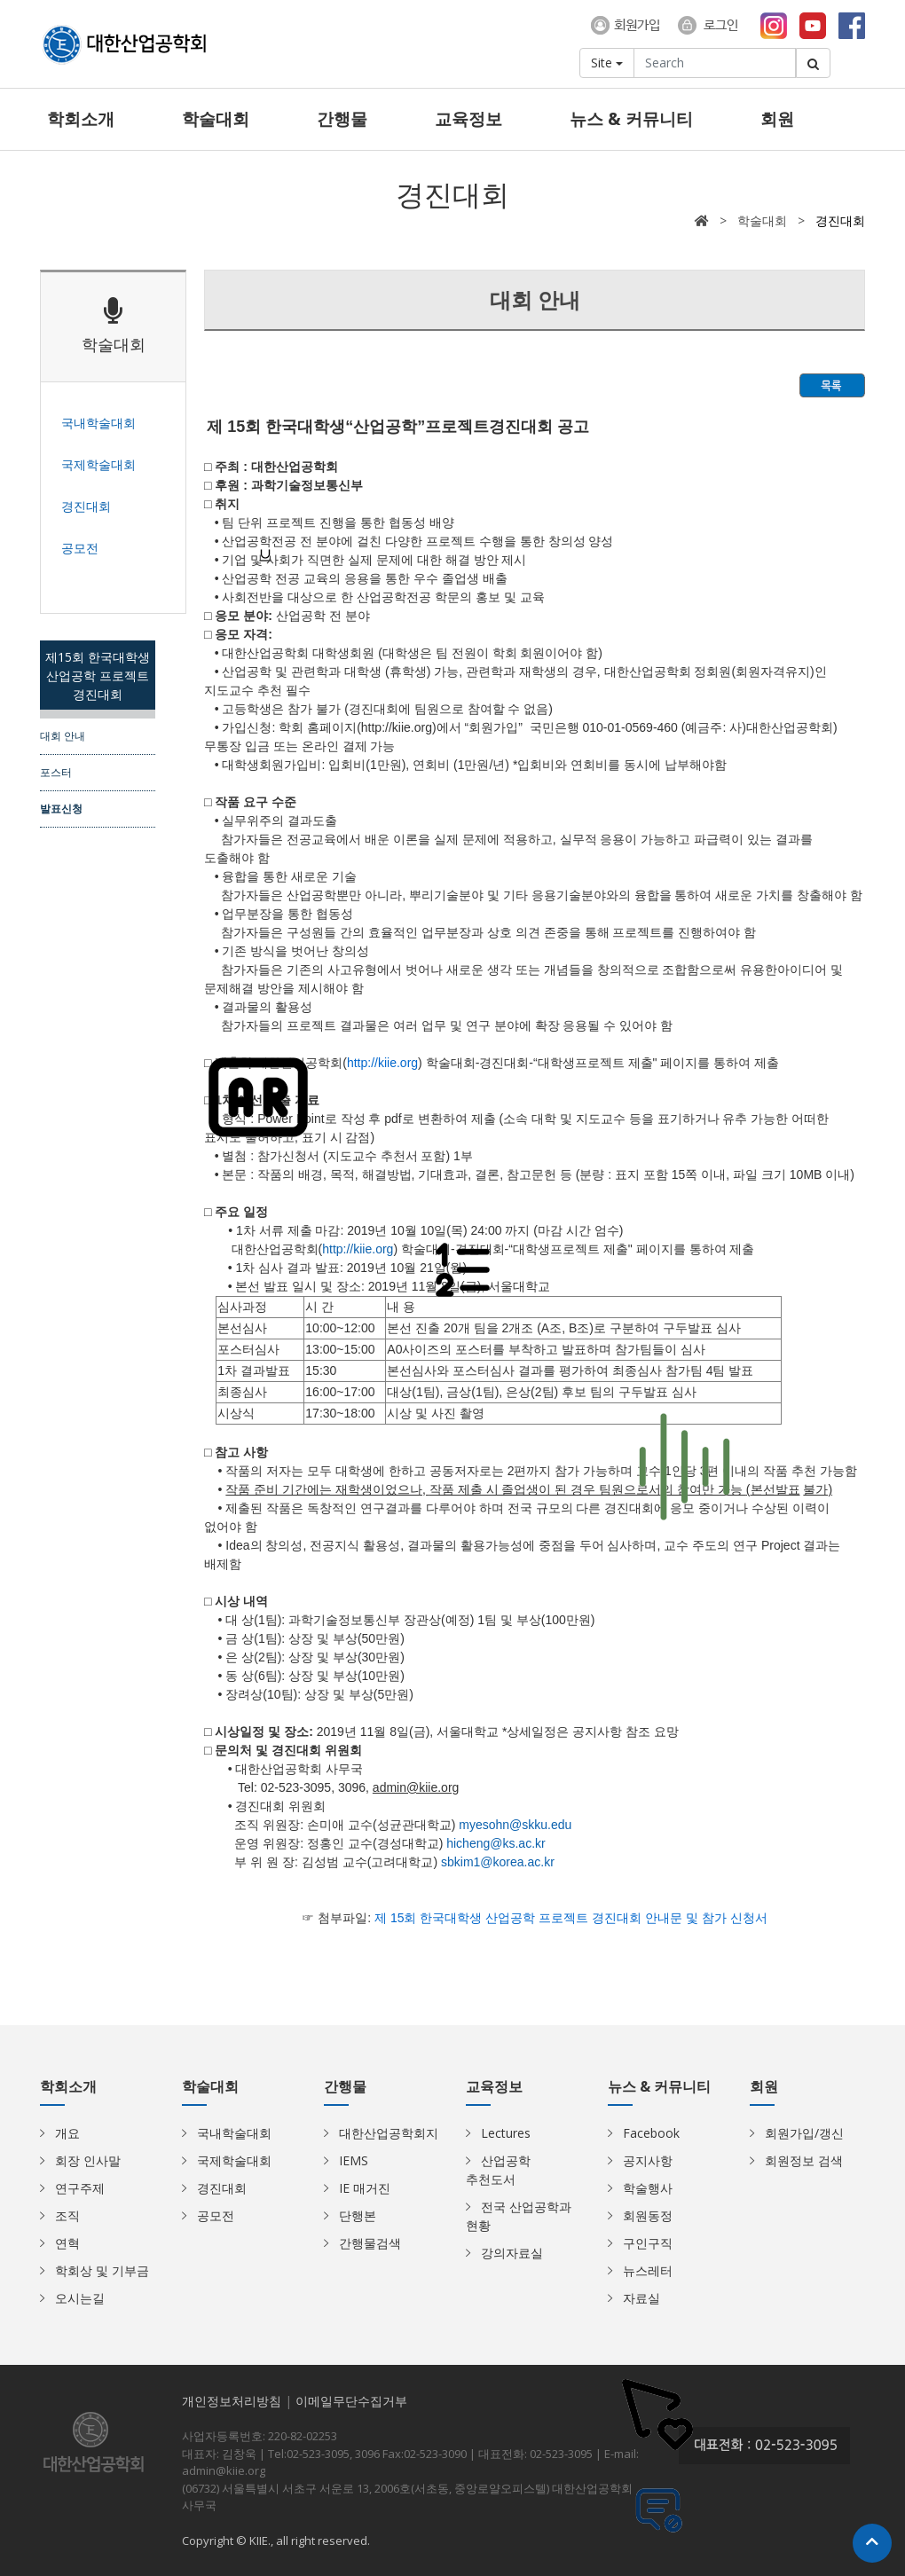  Describe the element at coordinates (657, 2508) in the screenshot. I see `cancel or block a message` at that location.